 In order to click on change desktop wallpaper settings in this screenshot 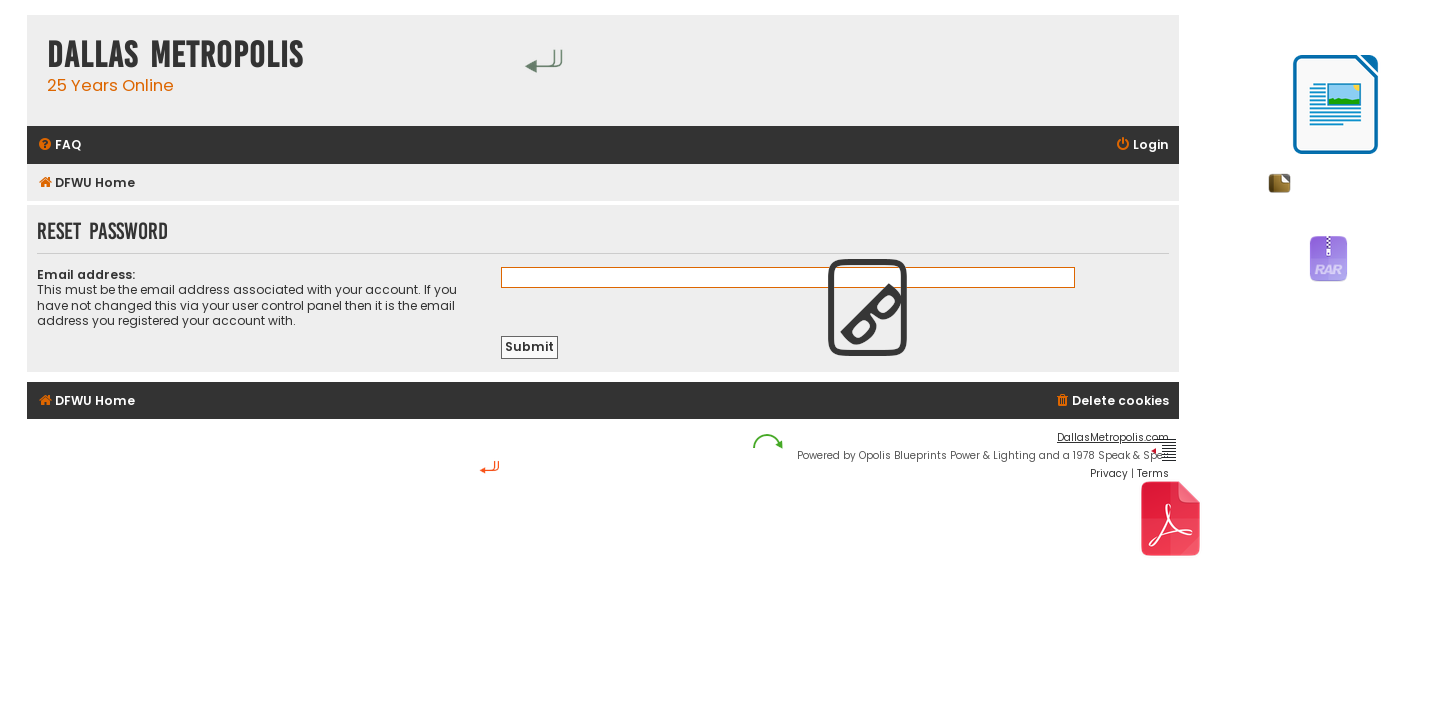, I will do `click(1279, 182)`.